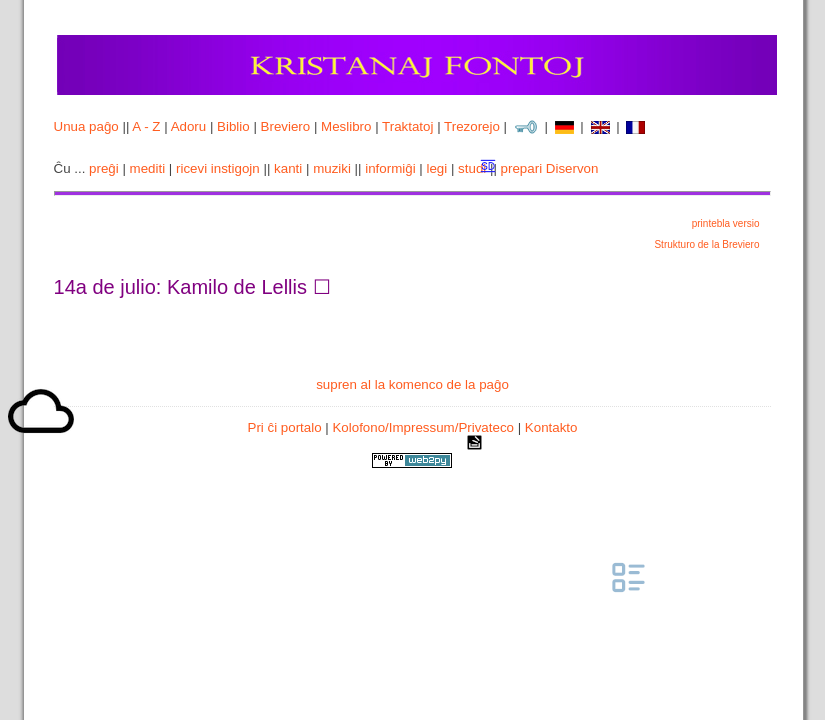 This screenshot has height=720, width=825. What do you see at coordinates (628, 577) in the screenshot?
I see `view detailed list items` at bounding box center [628, 577].